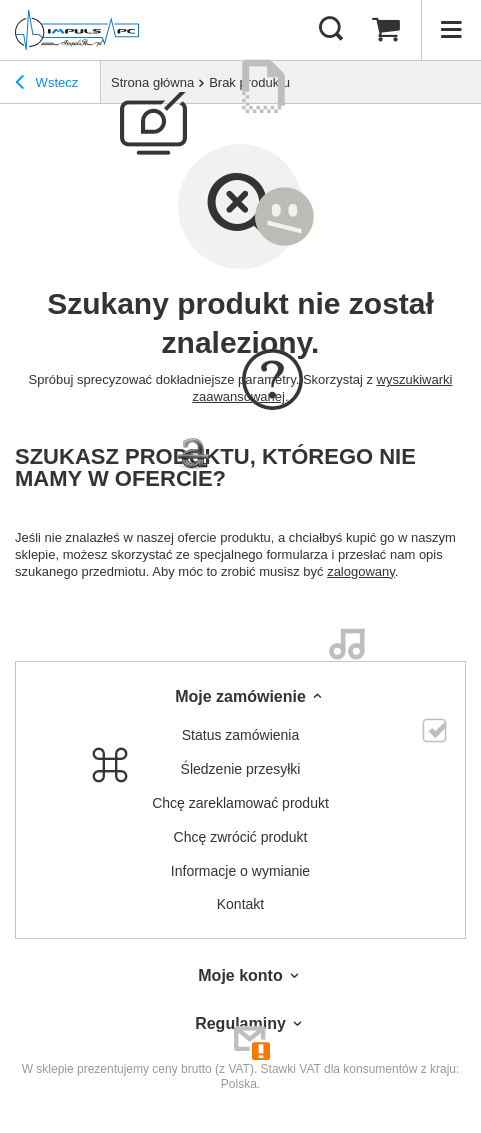 Image resolution: width=481 pixels, height=1133 pixels. I want to click on indicates uncertain or neutral status, so click(284, 216).